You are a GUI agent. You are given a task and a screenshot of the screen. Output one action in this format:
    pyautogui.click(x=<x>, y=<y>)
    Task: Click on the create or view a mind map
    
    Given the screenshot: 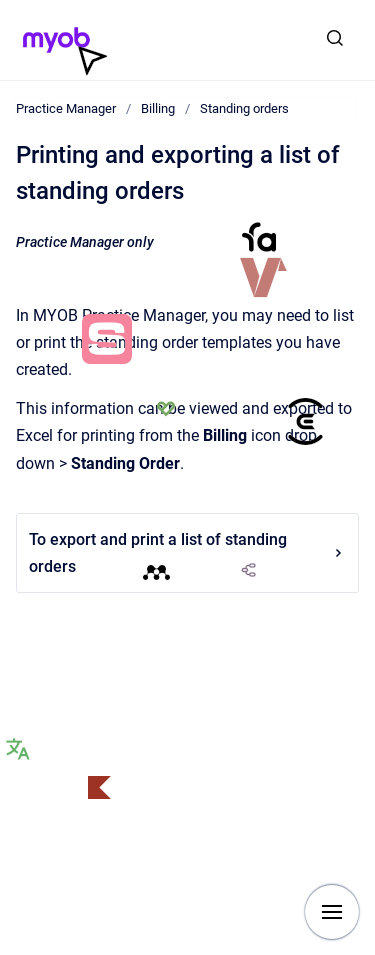 What is the action you would take?
    pyautogui.click(x=249, y=570)
    